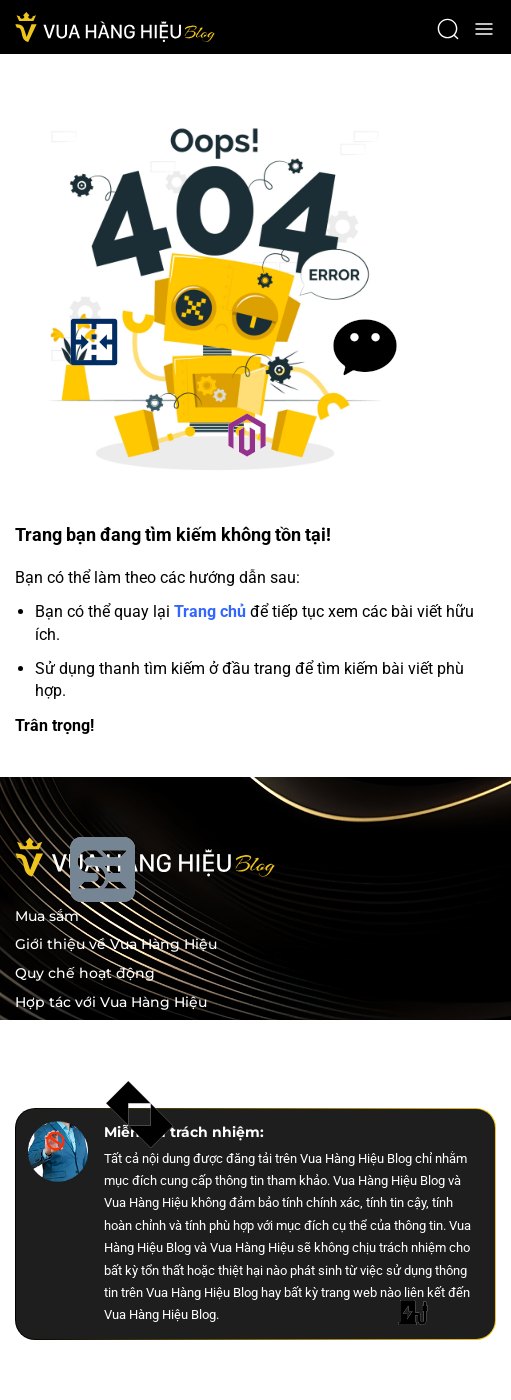  What do you see at coordinates (94, 342) in the screenshot?
I see `merge selected cells horizontally in a table` at bounding box center [94, 342].